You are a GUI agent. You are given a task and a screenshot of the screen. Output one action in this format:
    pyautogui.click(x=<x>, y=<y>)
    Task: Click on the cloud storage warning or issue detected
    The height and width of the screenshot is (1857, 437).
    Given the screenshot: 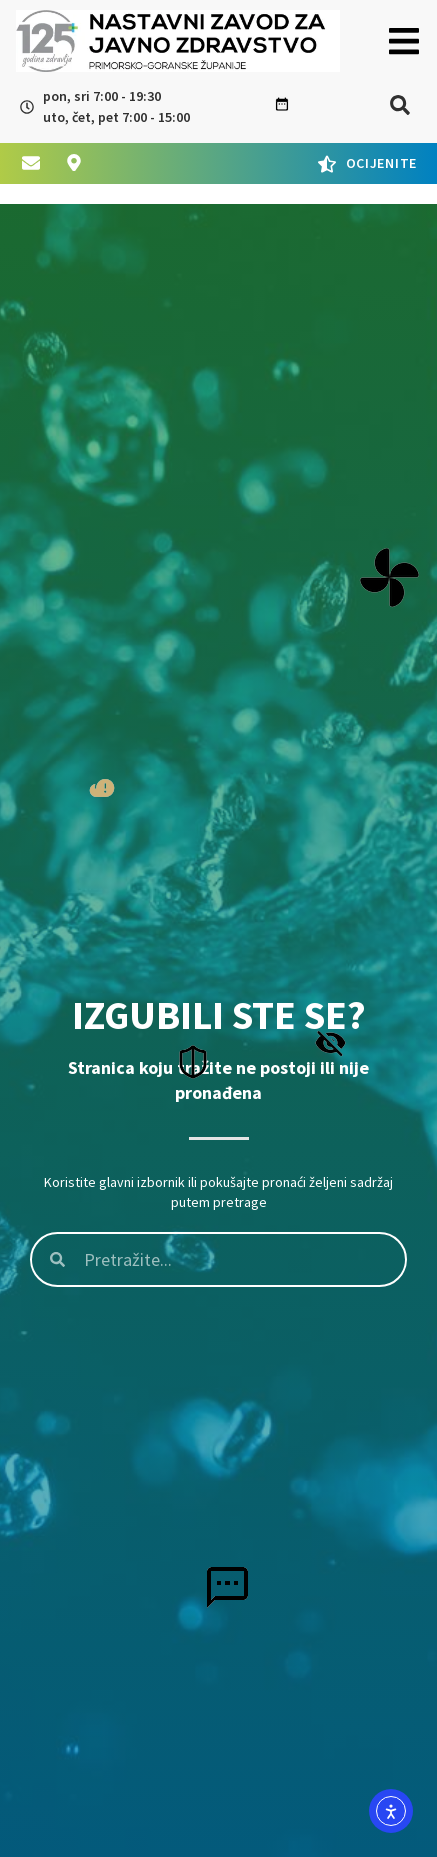 What is the action you would take?
    pyautogui.click(x=102, y=788)
    